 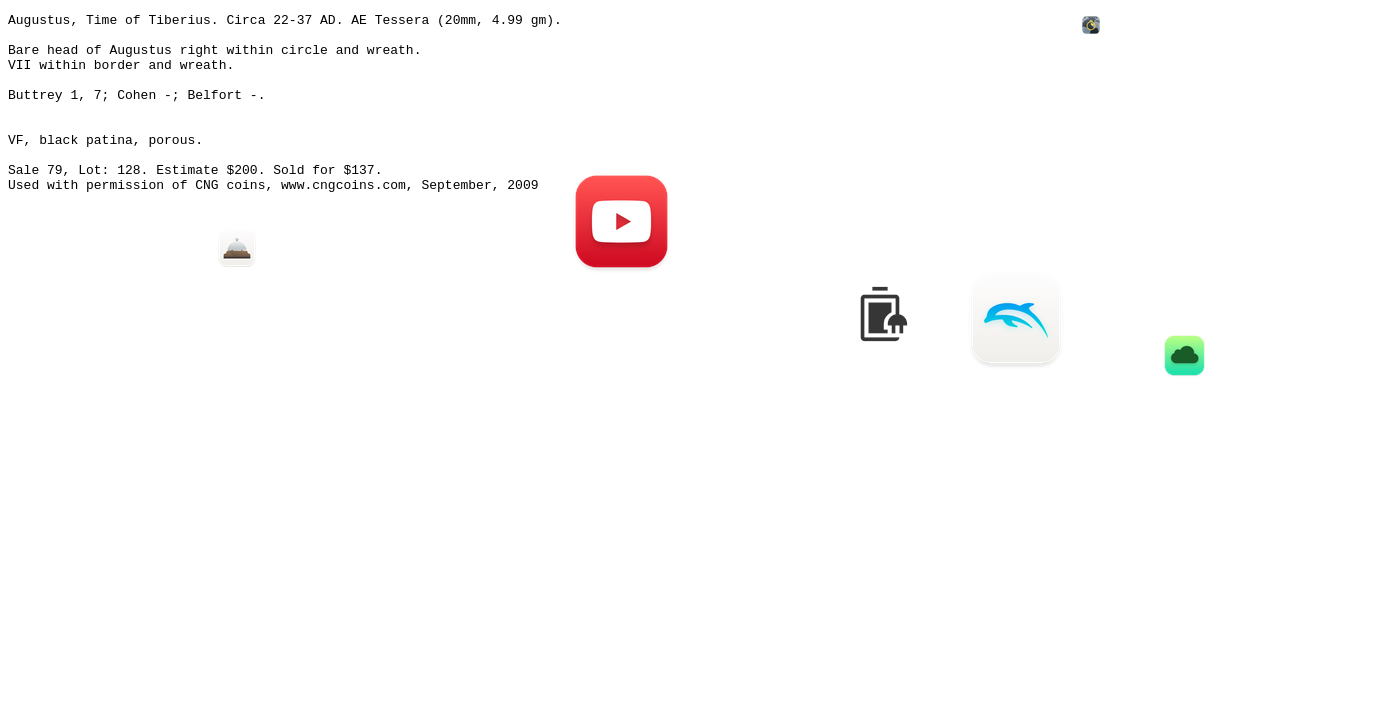 I want to click on open the YouTube app, so click(x=621, y=221).